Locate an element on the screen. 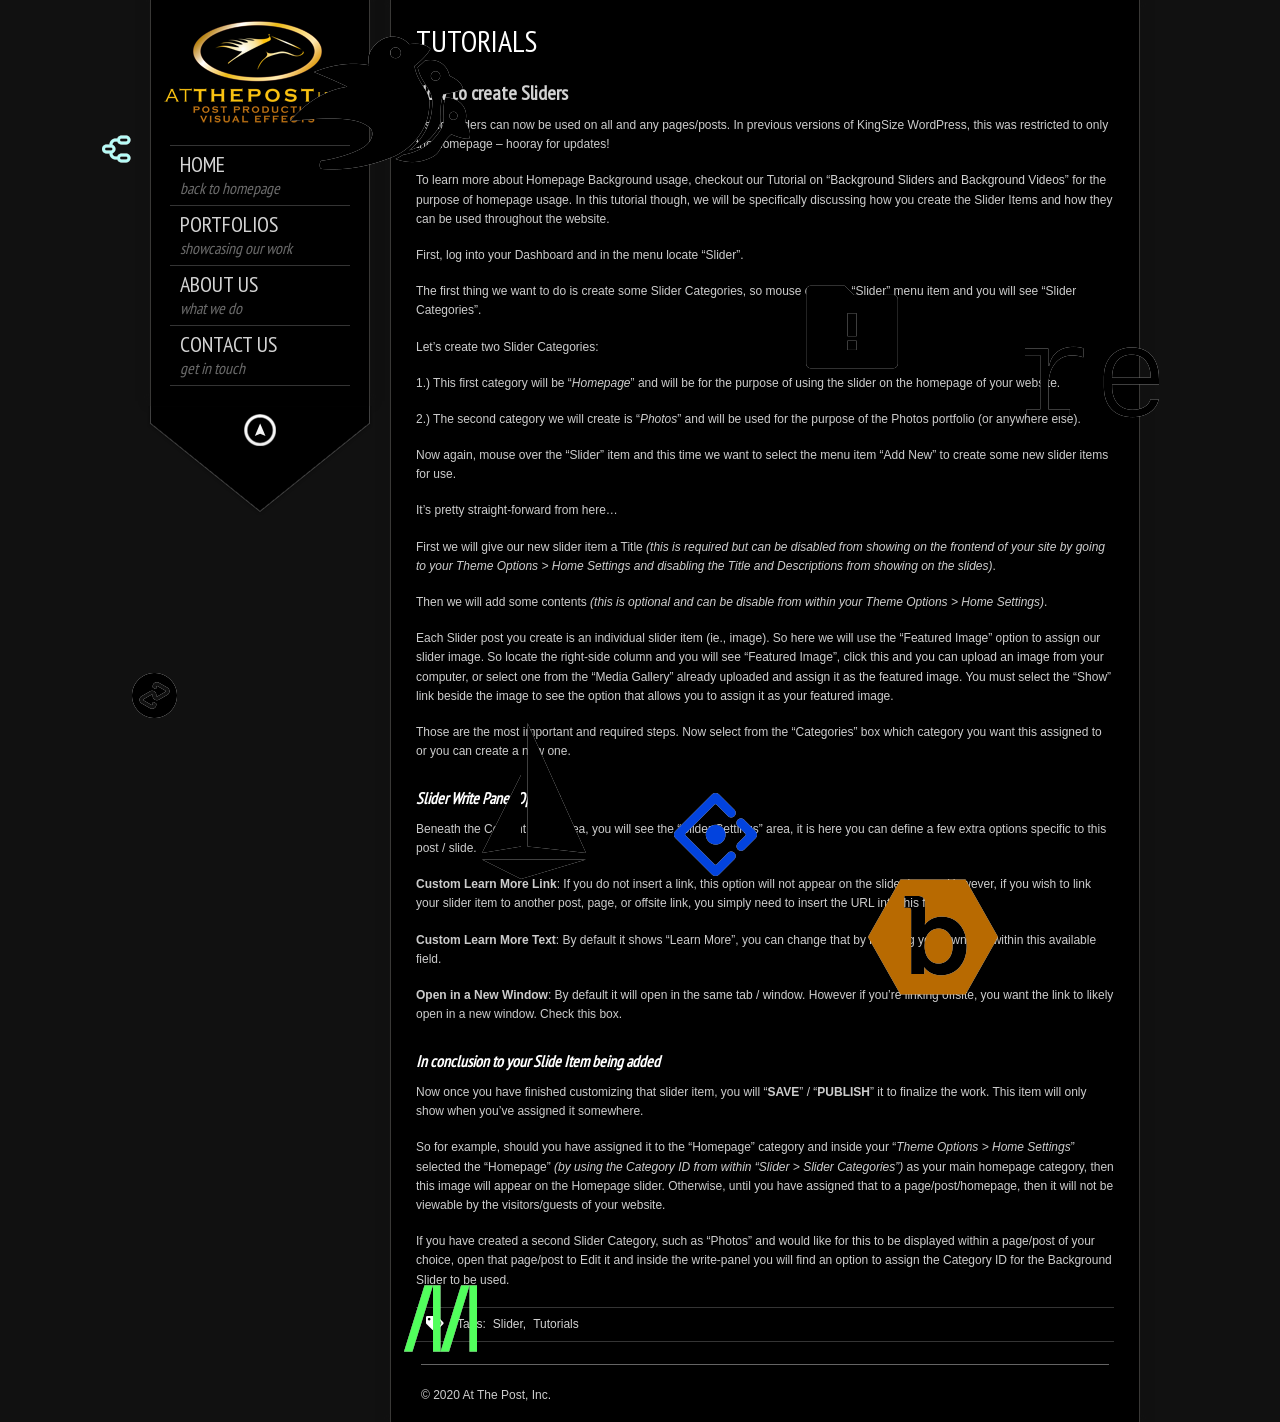 The width and height of the screenshot is (1280, 1422). pay with afterpay at checkout is located at coordinates (154, 695).